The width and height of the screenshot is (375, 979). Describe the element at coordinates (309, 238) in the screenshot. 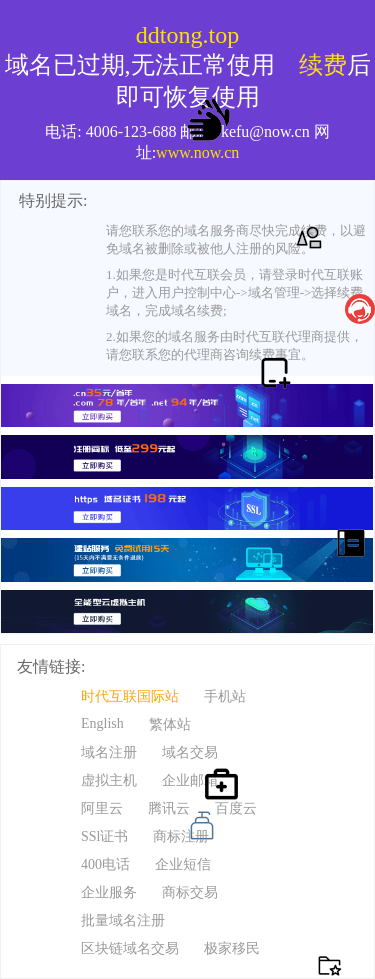

I see `access shape tools or drawing elements` at that location.